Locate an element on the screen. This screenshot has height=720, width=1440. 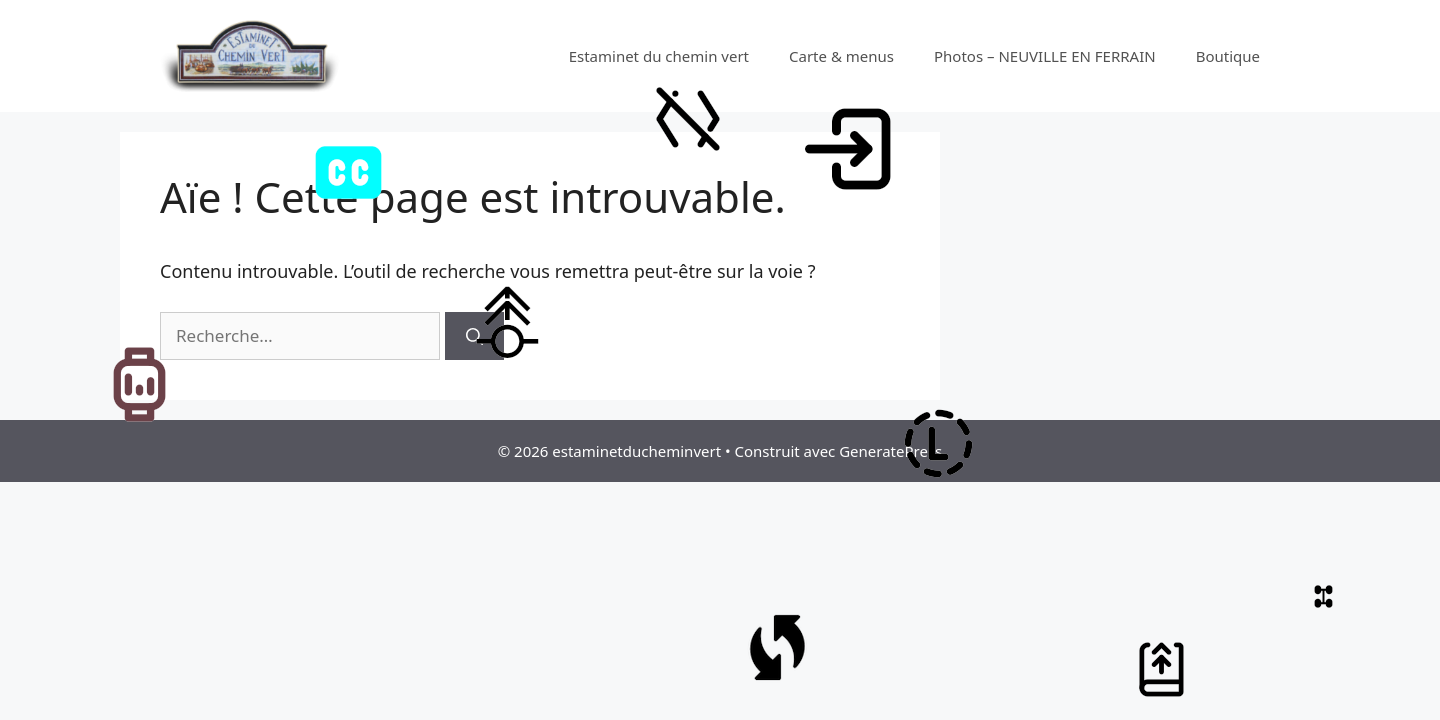
disable code or markup view is located at coordinates (688, 119).